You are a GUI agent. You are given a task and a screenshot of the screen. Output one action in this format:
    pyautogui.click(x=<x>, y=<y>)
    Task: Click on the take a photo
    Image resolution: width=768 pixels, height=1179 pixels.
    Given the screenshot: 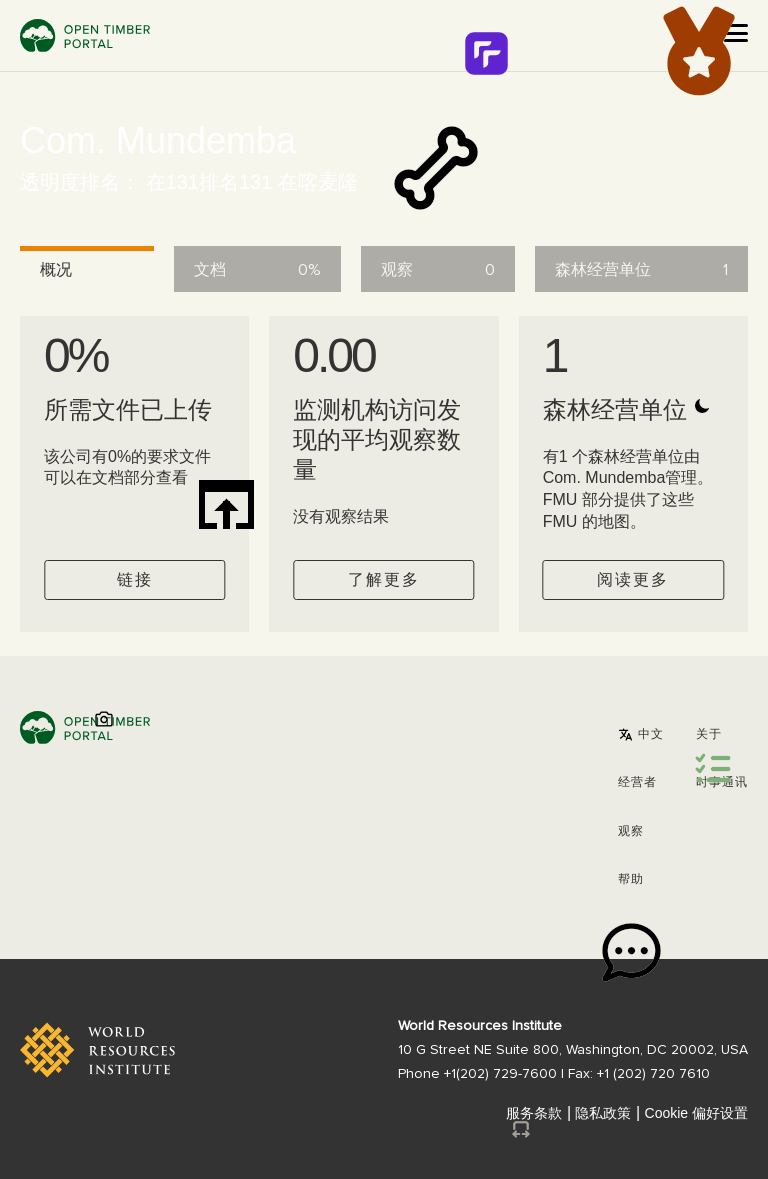 What is the action you would take?
    pyautogui.click(x=104, y=719)
    